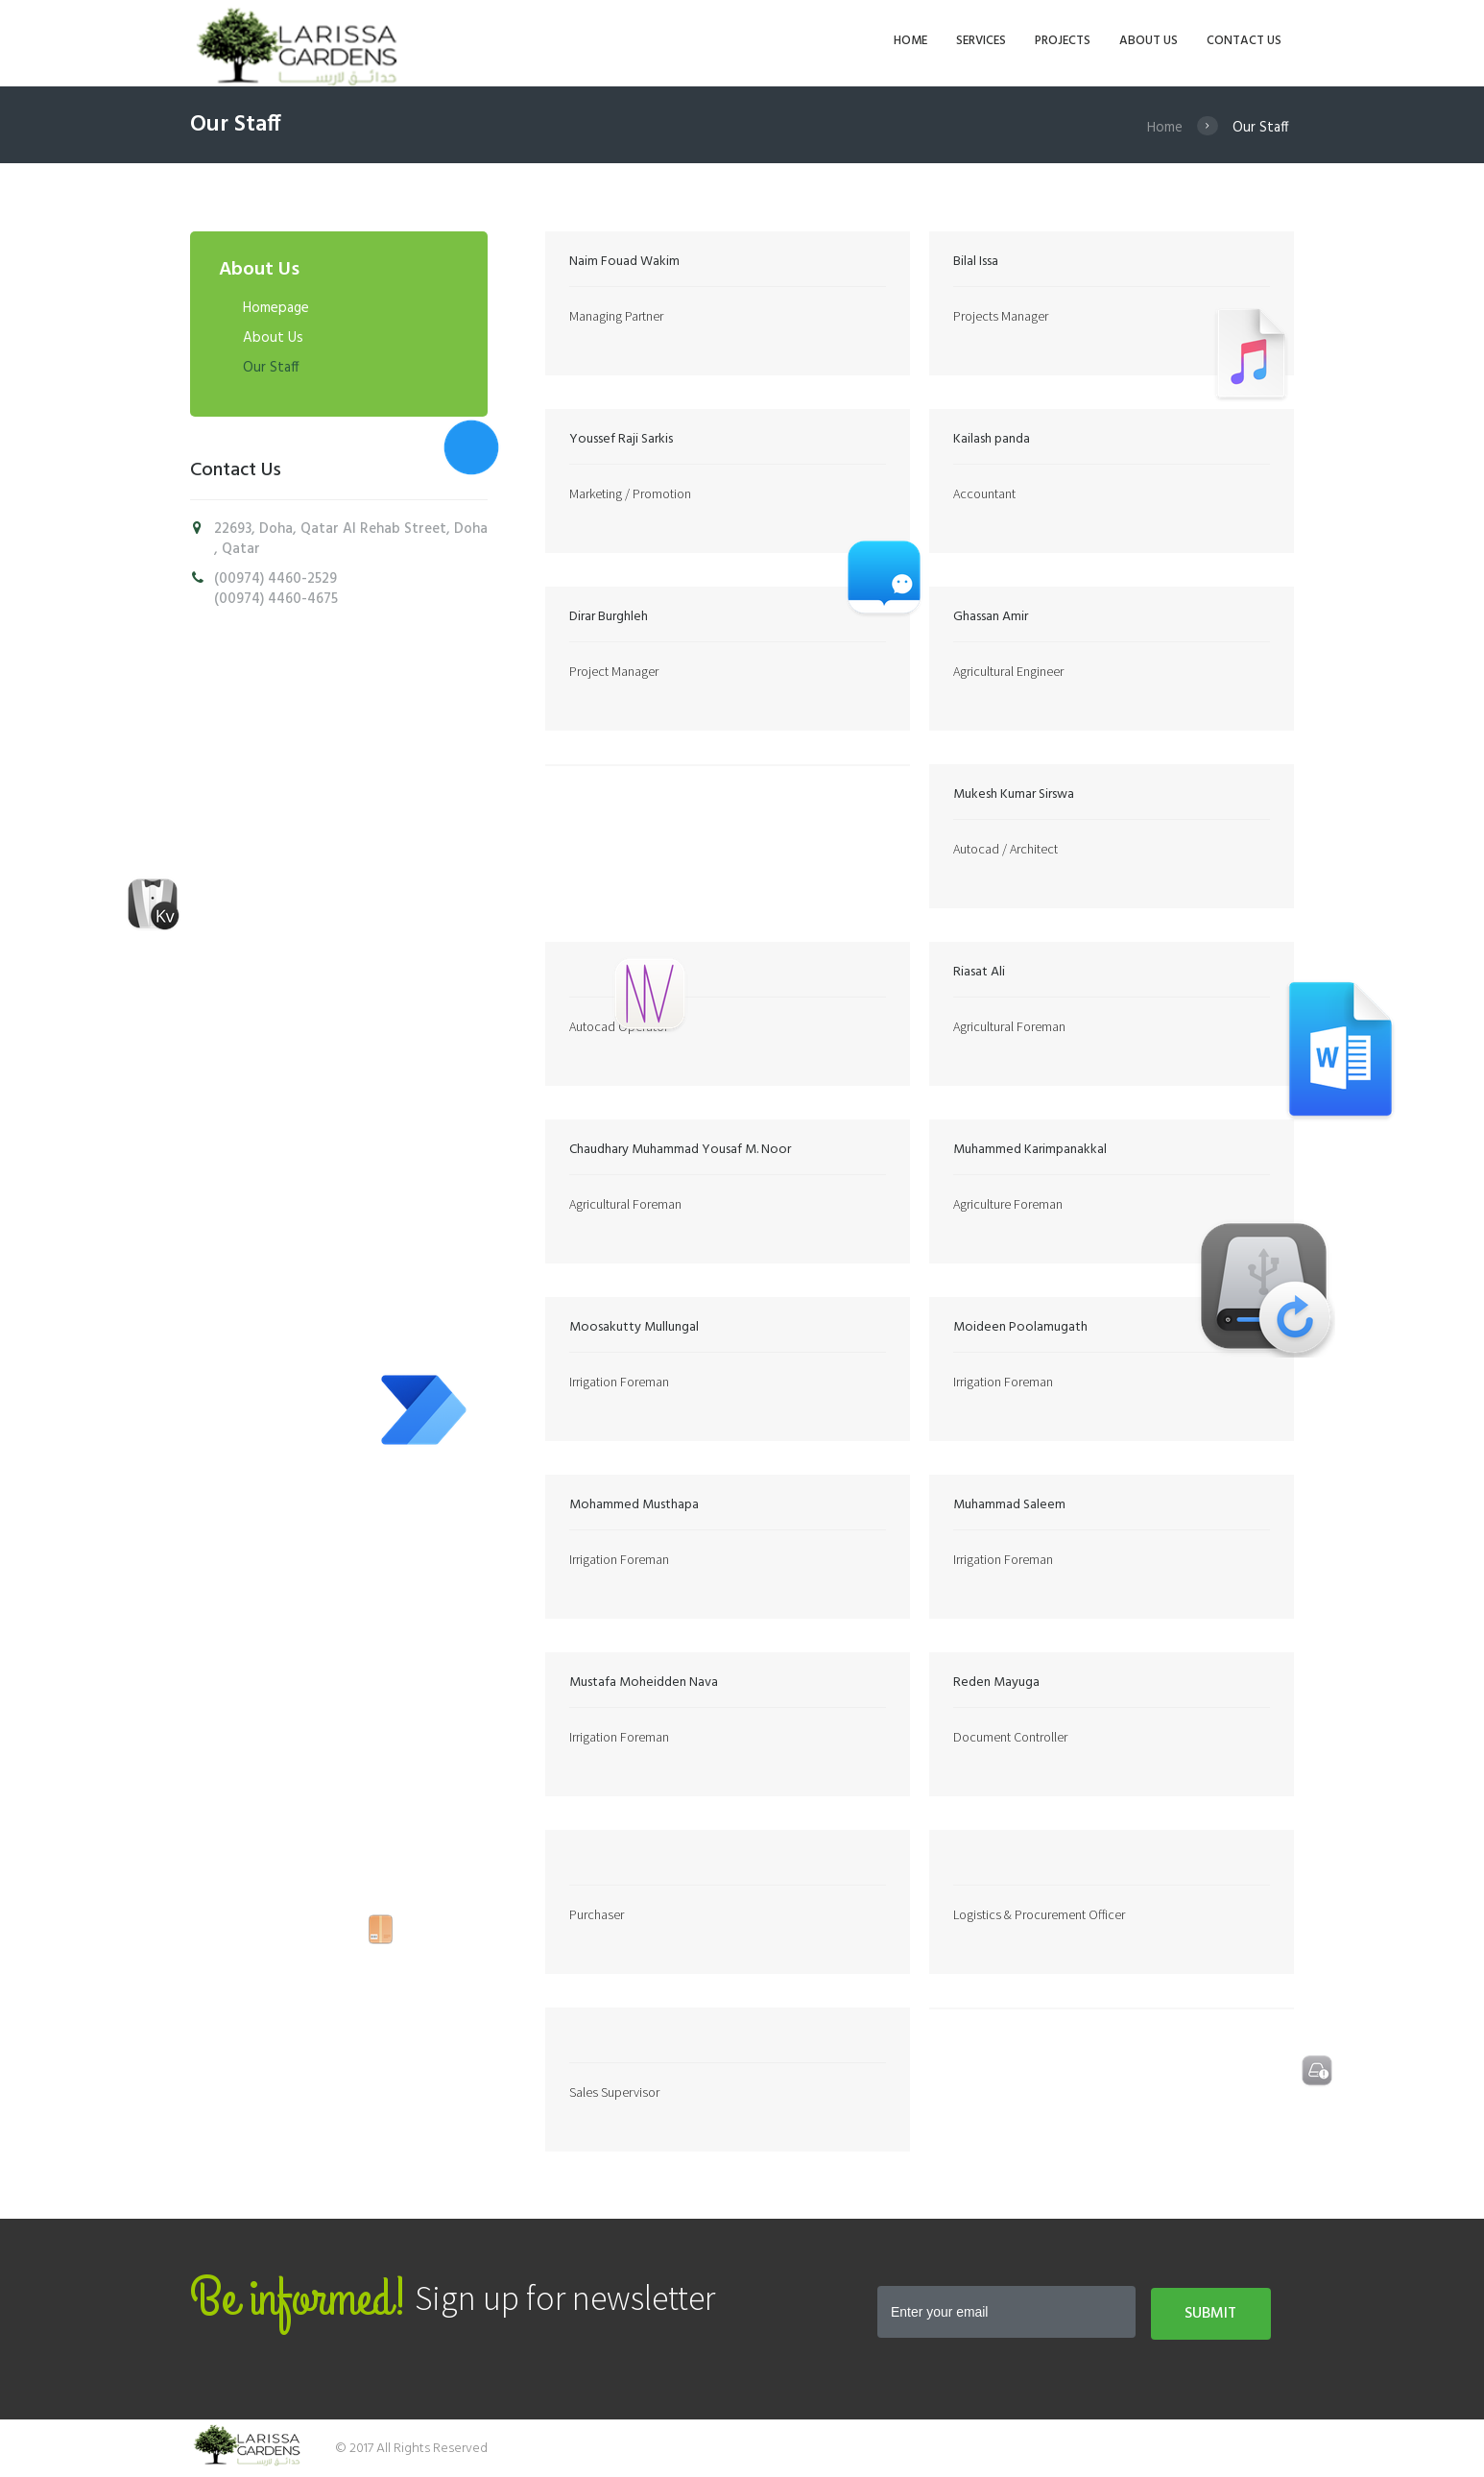  What do you see at coordinates (153, 903) in the screenshot?
I see `open kvantum theme manager` at bounding box center [153, 903].